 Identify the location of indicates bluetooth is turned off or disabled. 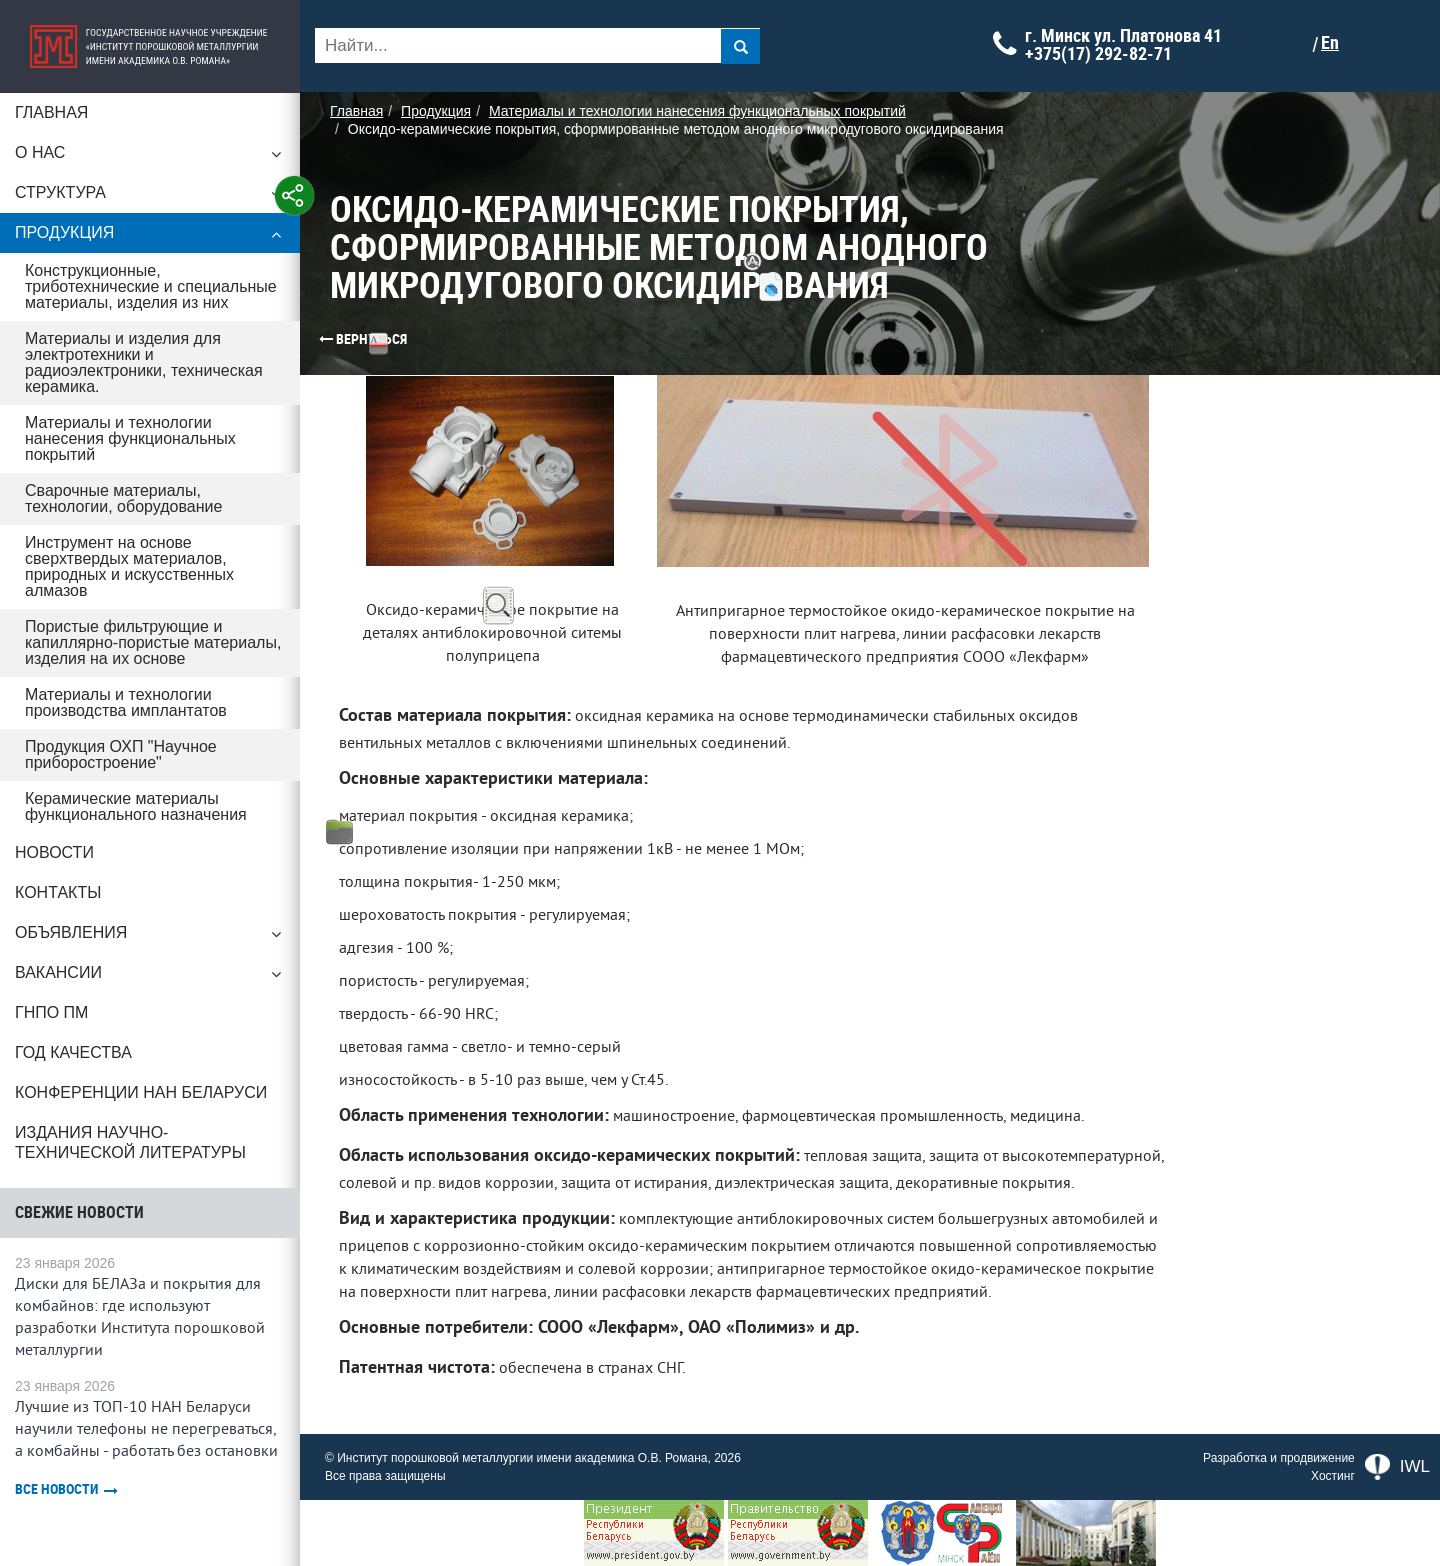
(950, 489).